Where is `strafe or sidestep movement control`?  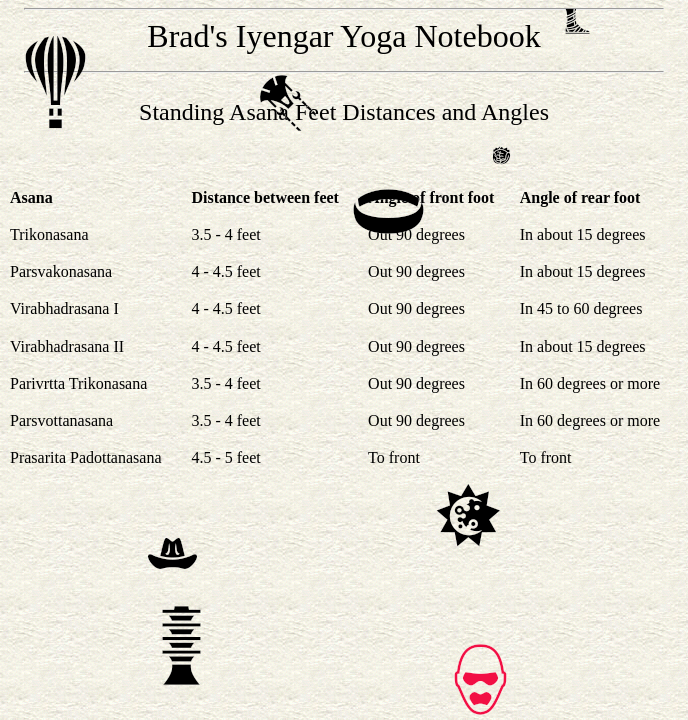 strafe or sidestep movement control is located at coordinates (289, 103).